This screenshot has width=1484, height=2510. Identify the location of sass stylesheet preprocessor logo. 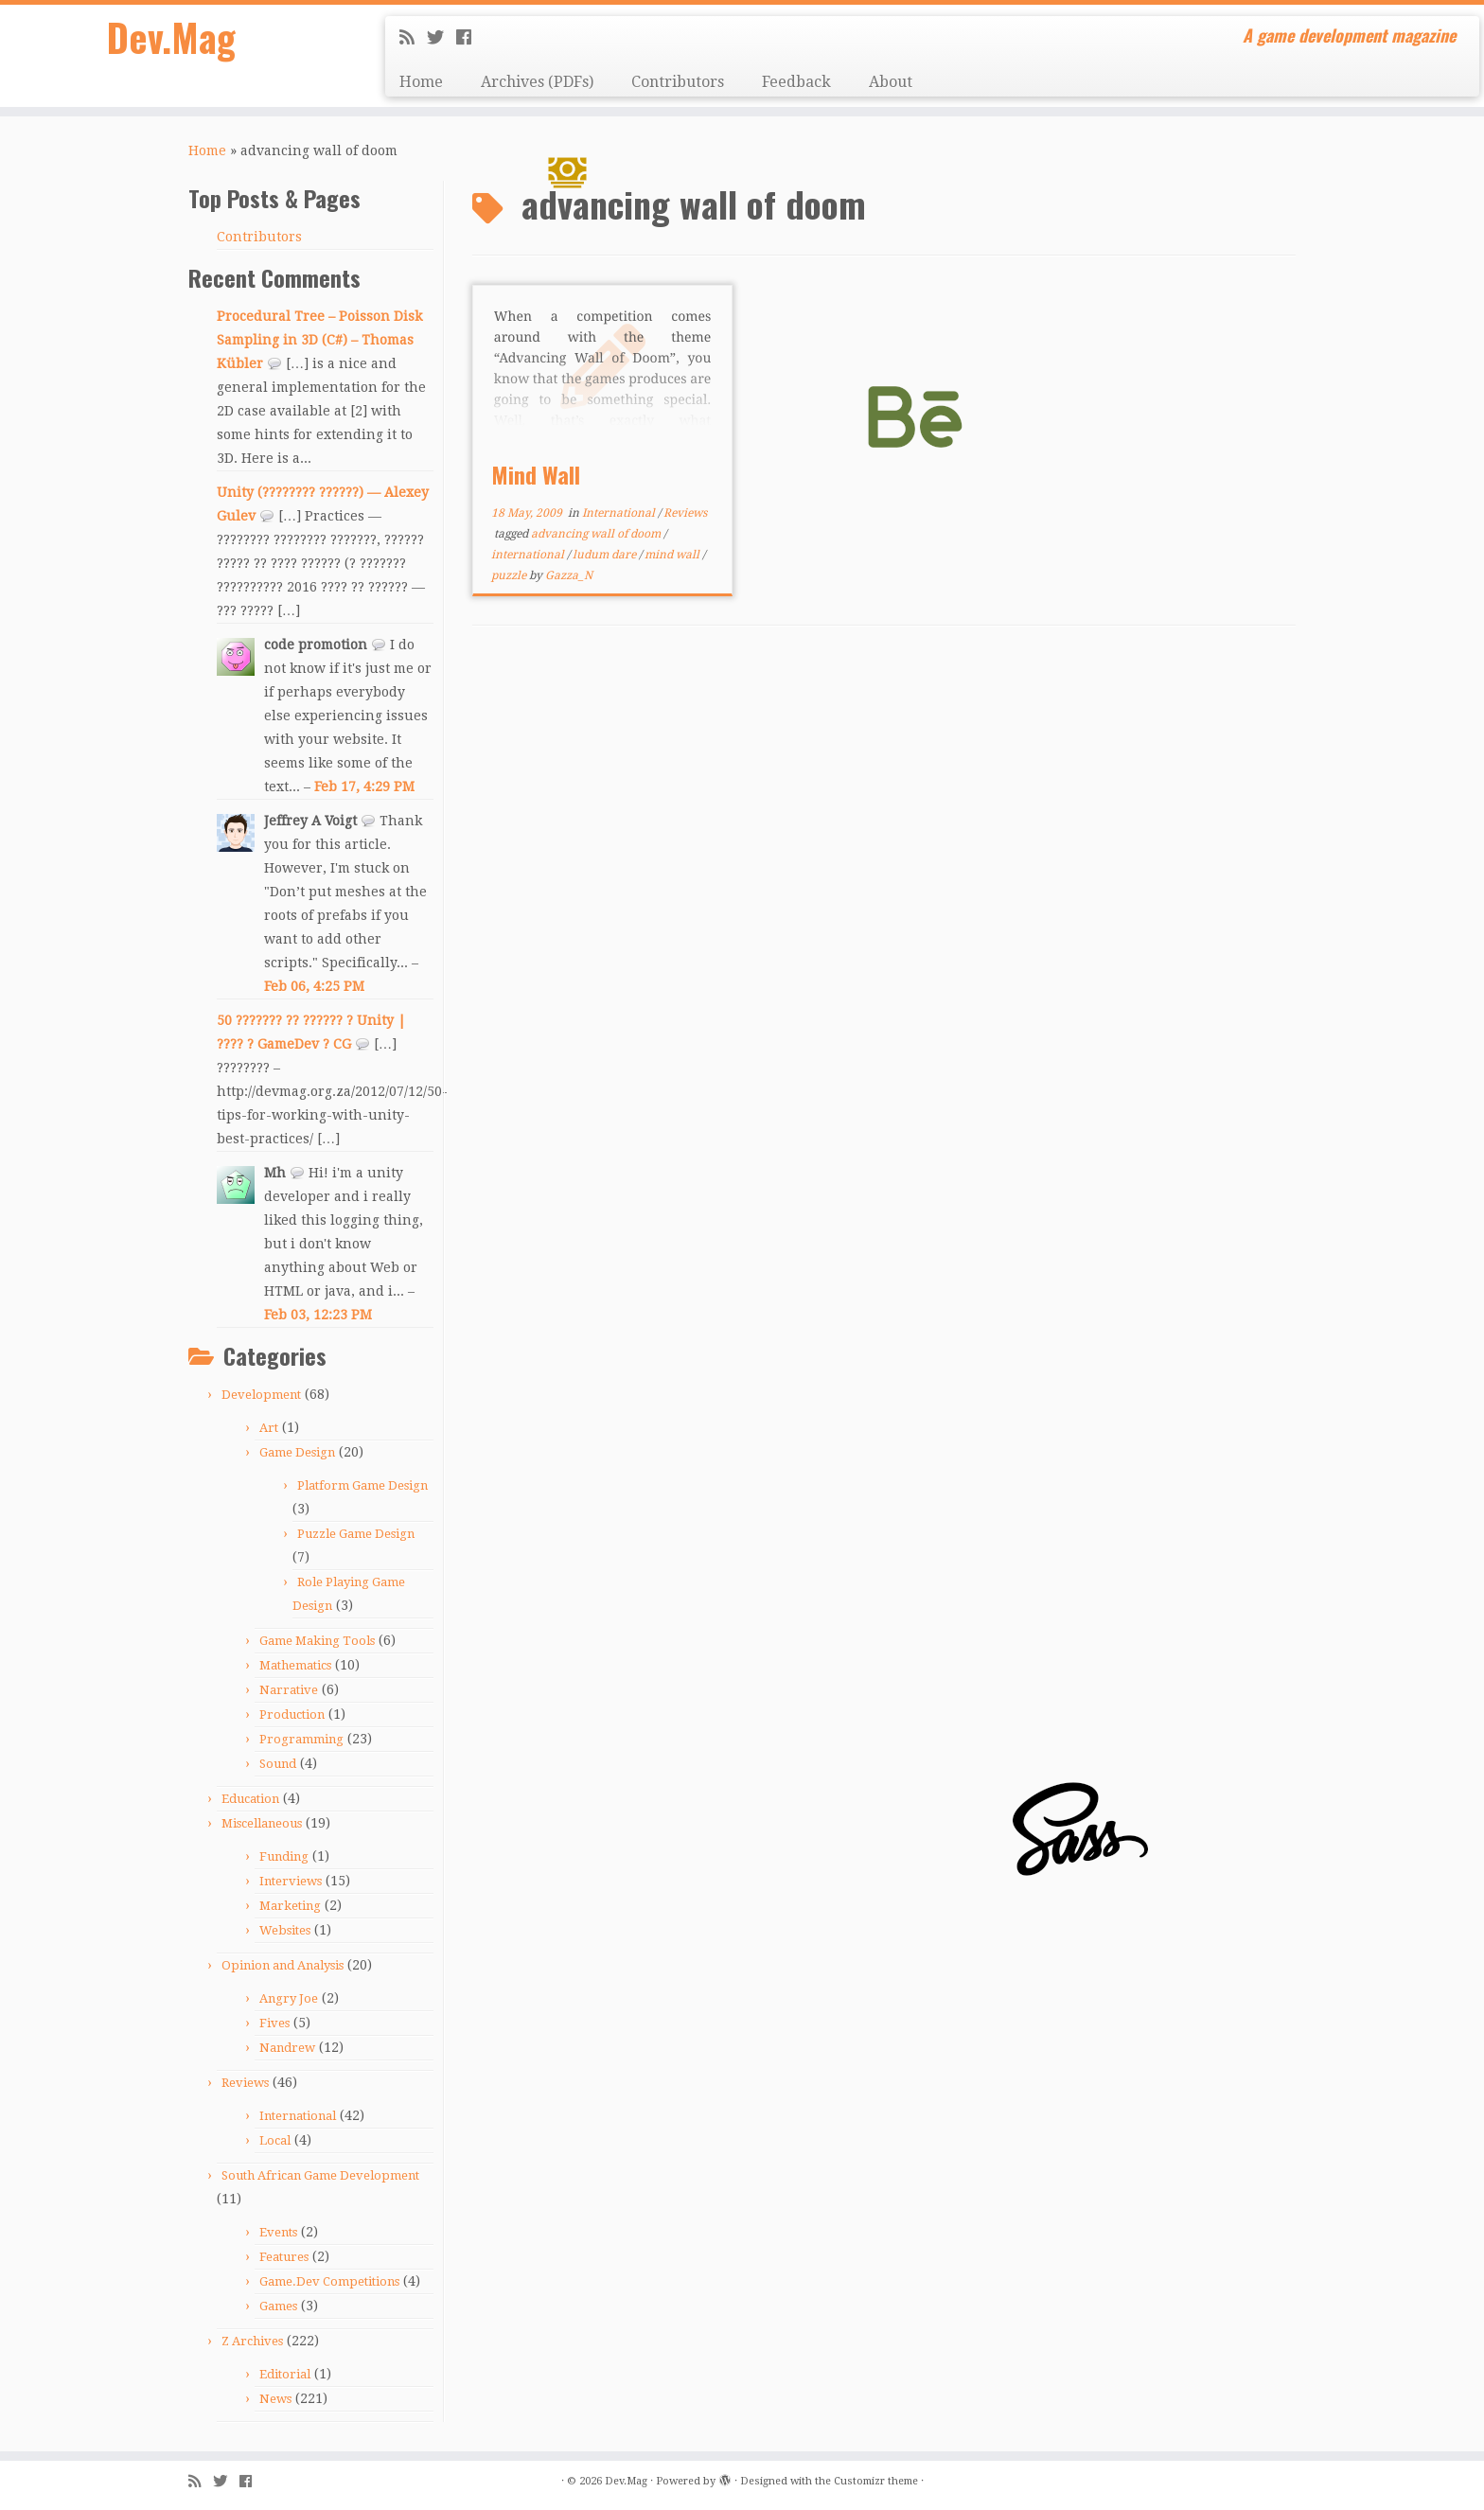
(1080, 1829).